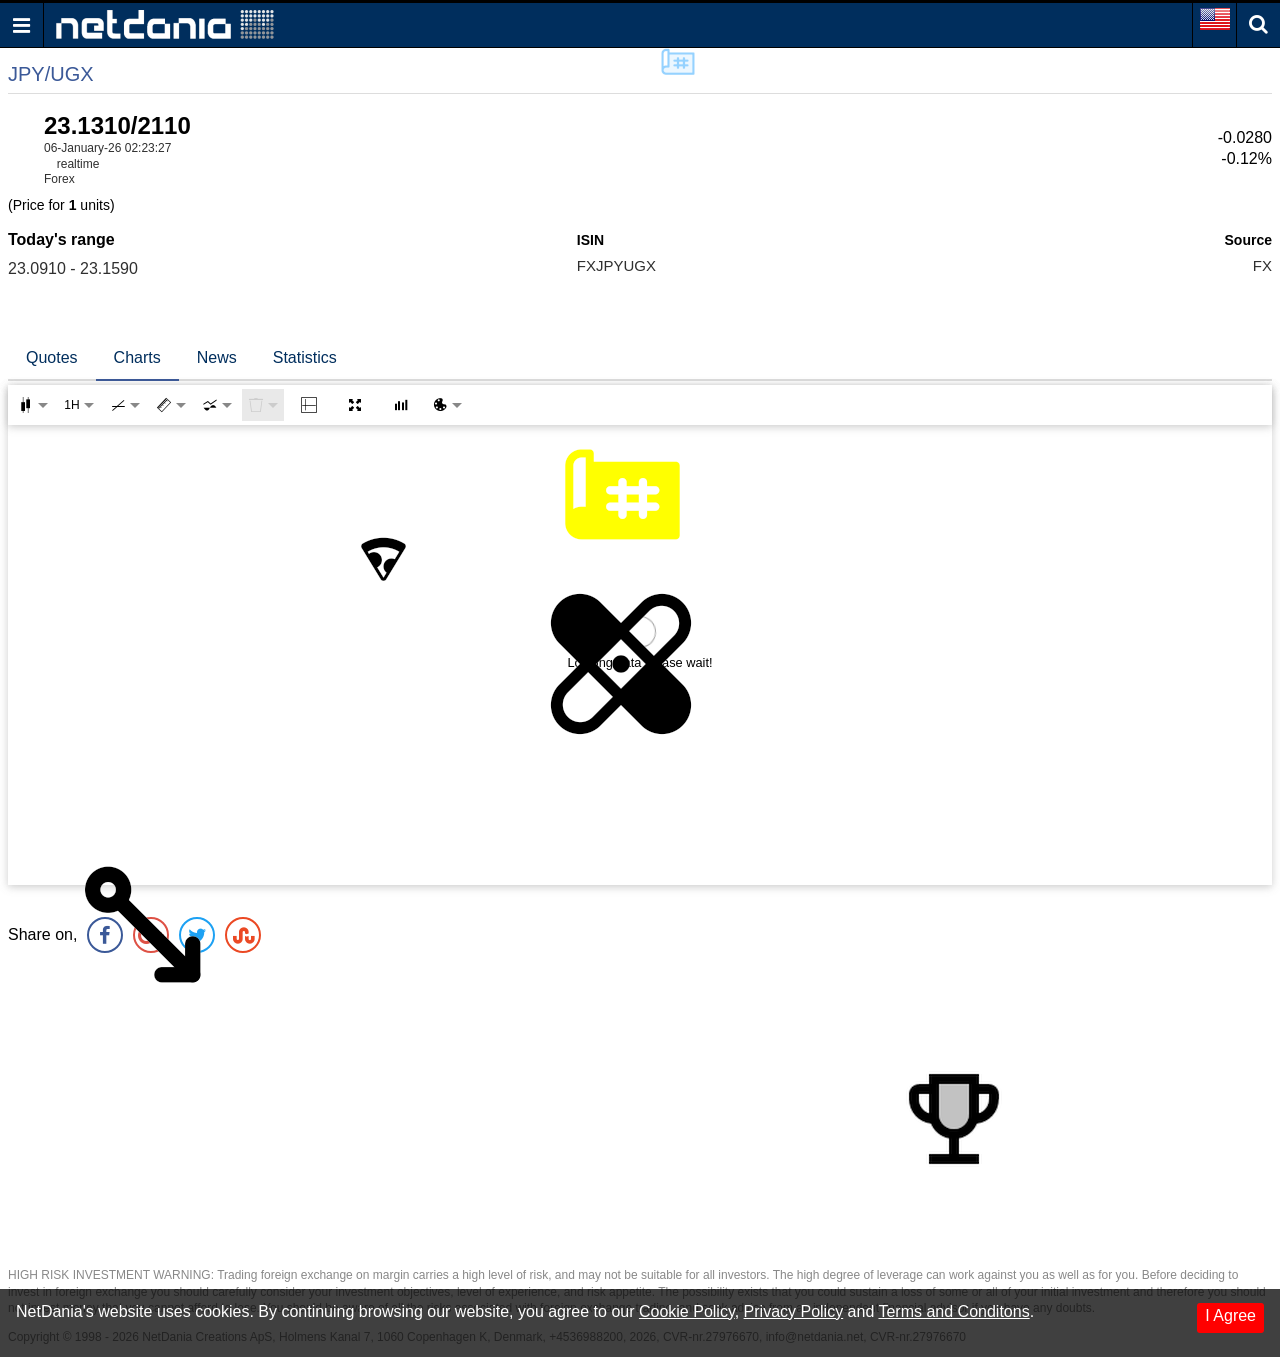 Image resolution: width=1280 pixels, height=1357 pixels. I want to click on view achievements or awards, so click(954, 1119).